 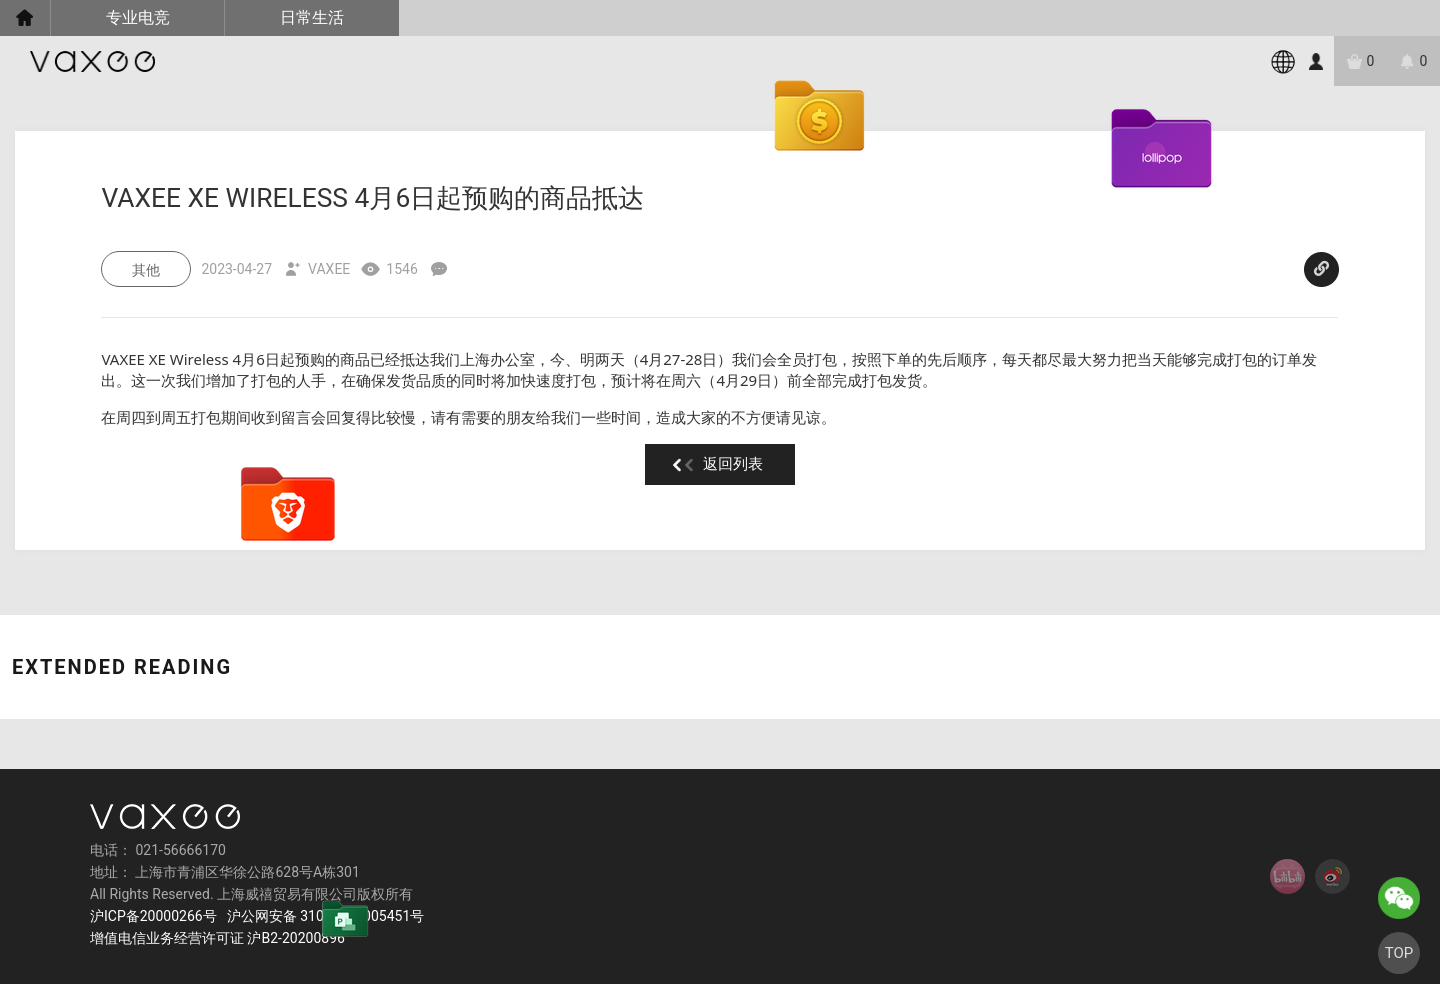 I want to click on open folder containing microsoft project files, so click(x=345, y=920).